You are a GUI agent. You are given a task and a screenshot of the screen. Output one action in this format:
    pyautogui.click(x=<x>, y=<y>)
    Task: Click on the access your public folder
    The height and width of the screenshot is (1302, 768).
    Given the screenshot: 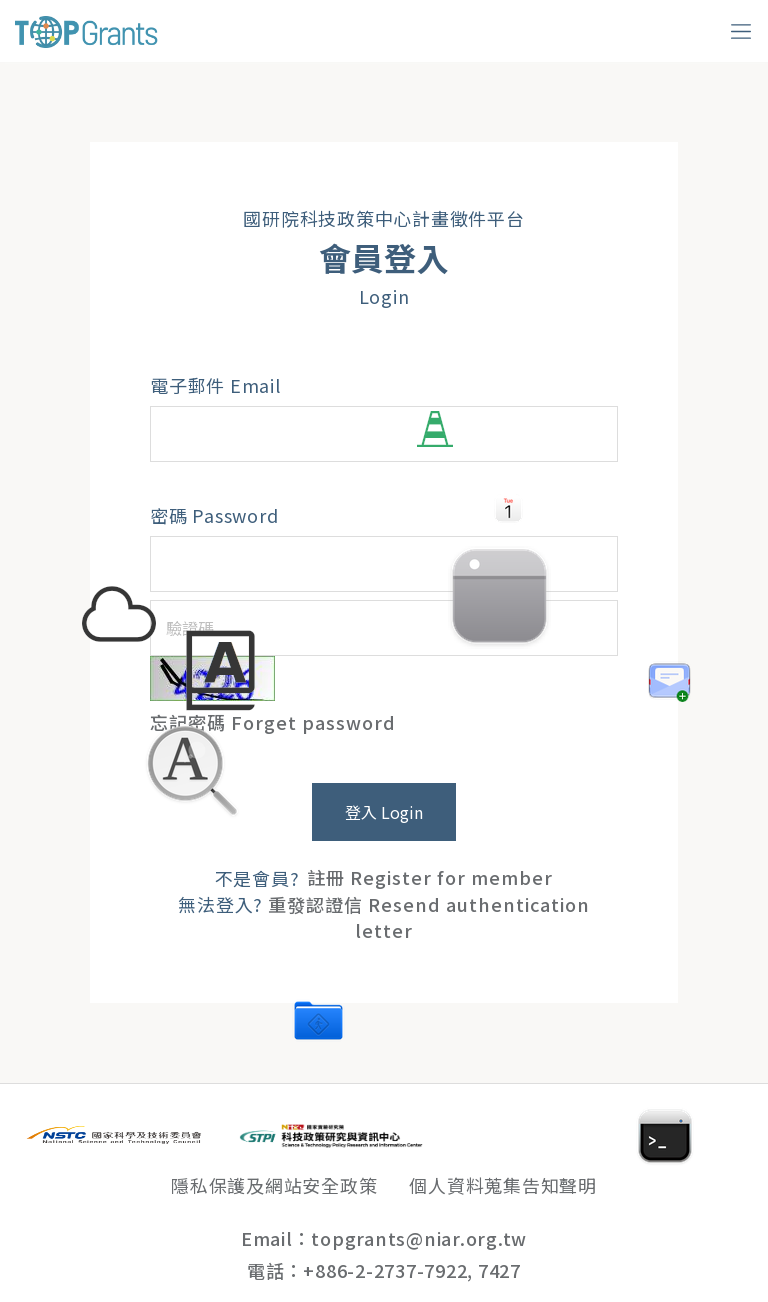 What is the action you would take?
    pyautogui.click(x=318, y=1020)
    